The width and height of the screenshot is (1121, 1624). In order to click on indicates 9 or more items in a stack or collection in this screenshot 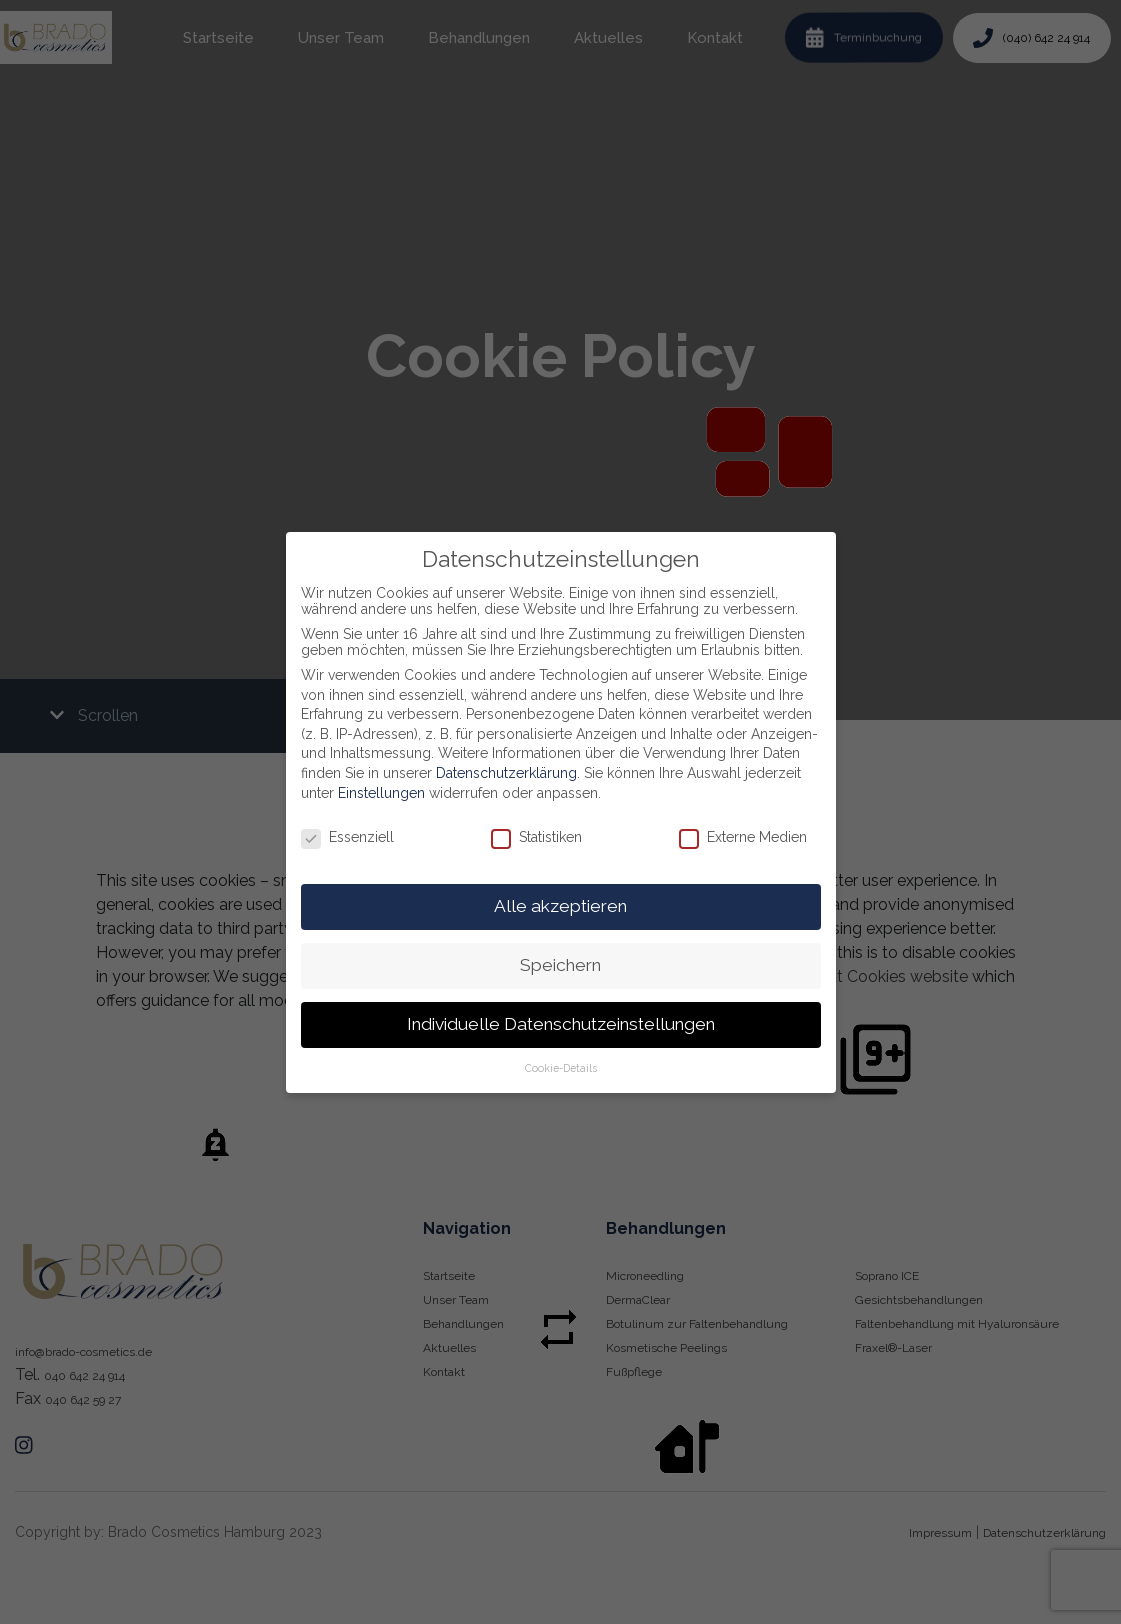, I will do `click(875, 1059)`.